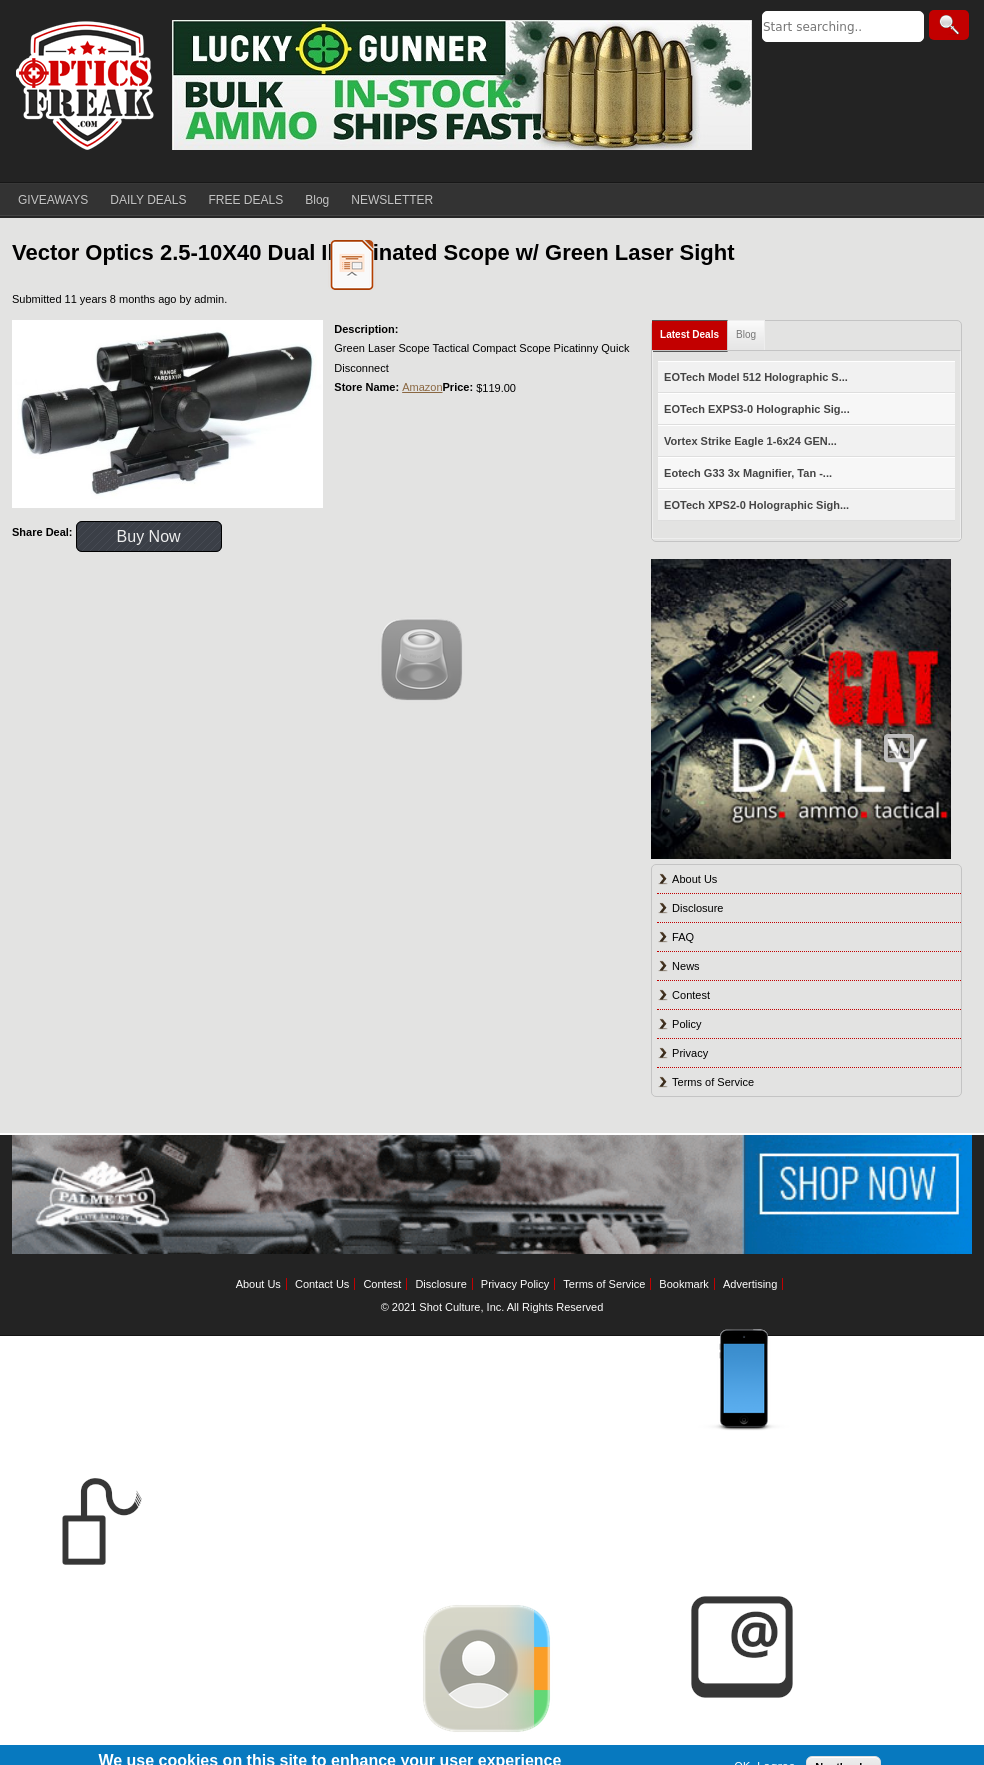 The height and width of the screenshot is (1765, 984). What do you see at coordinates (421, 659) in the screenshot?
I see `open preview app to view images and PDFs` at bounding box center [421, 659].